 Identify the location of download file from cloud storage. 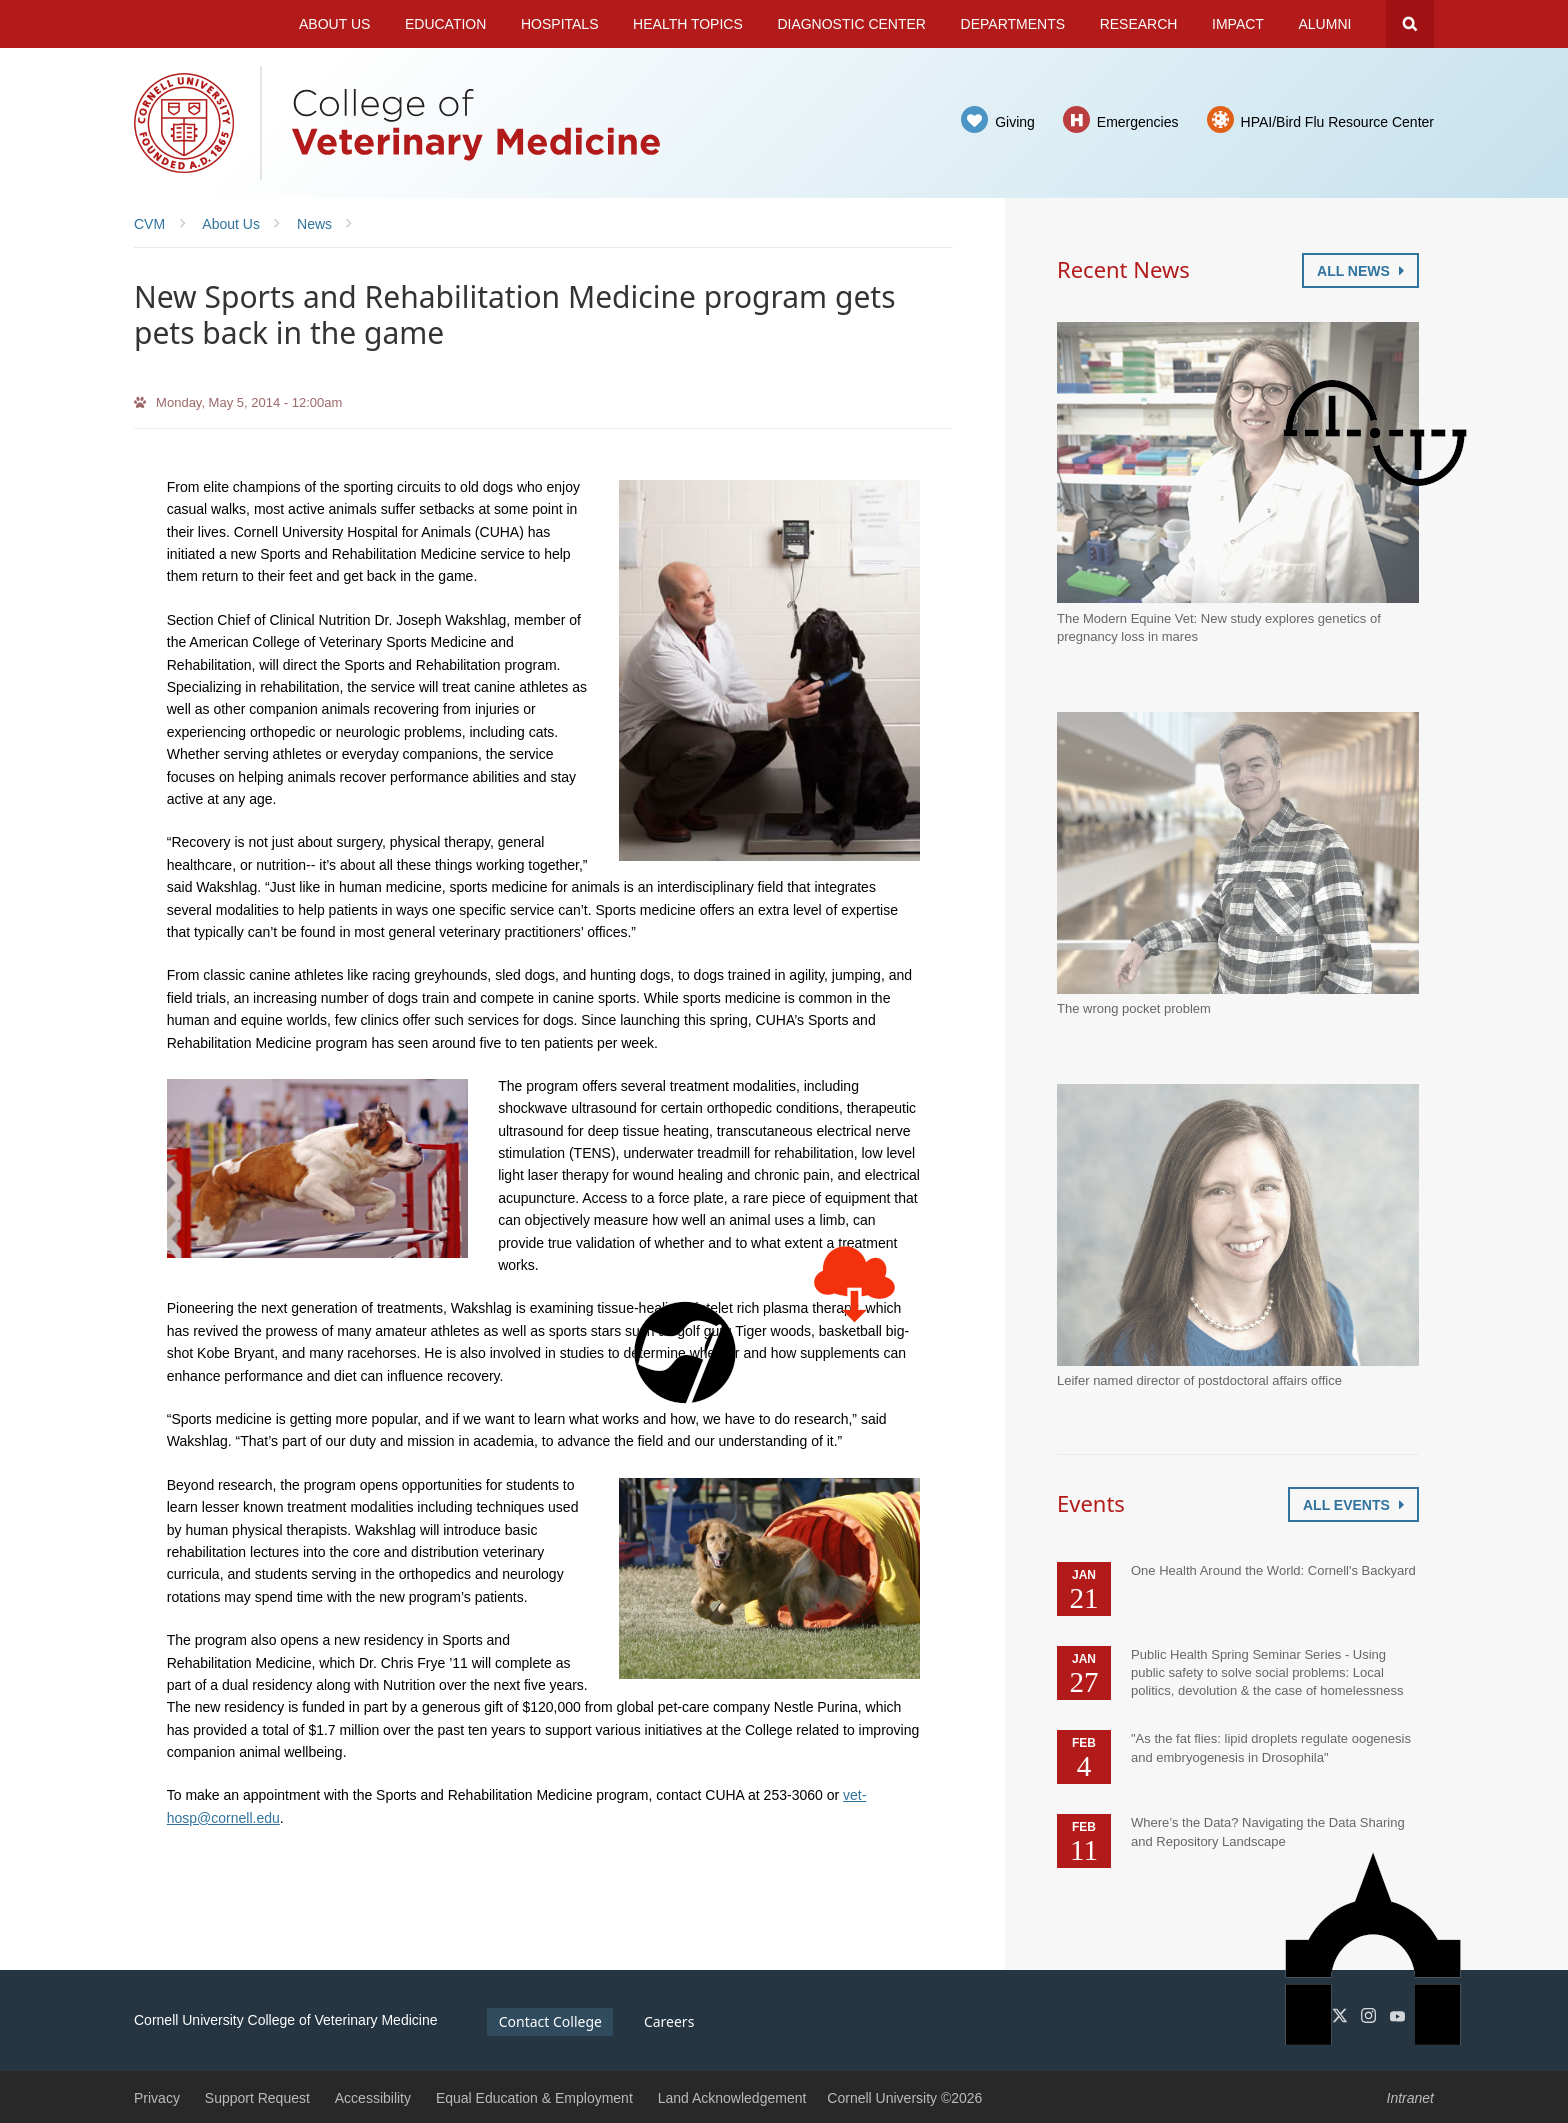
(854, 1284).